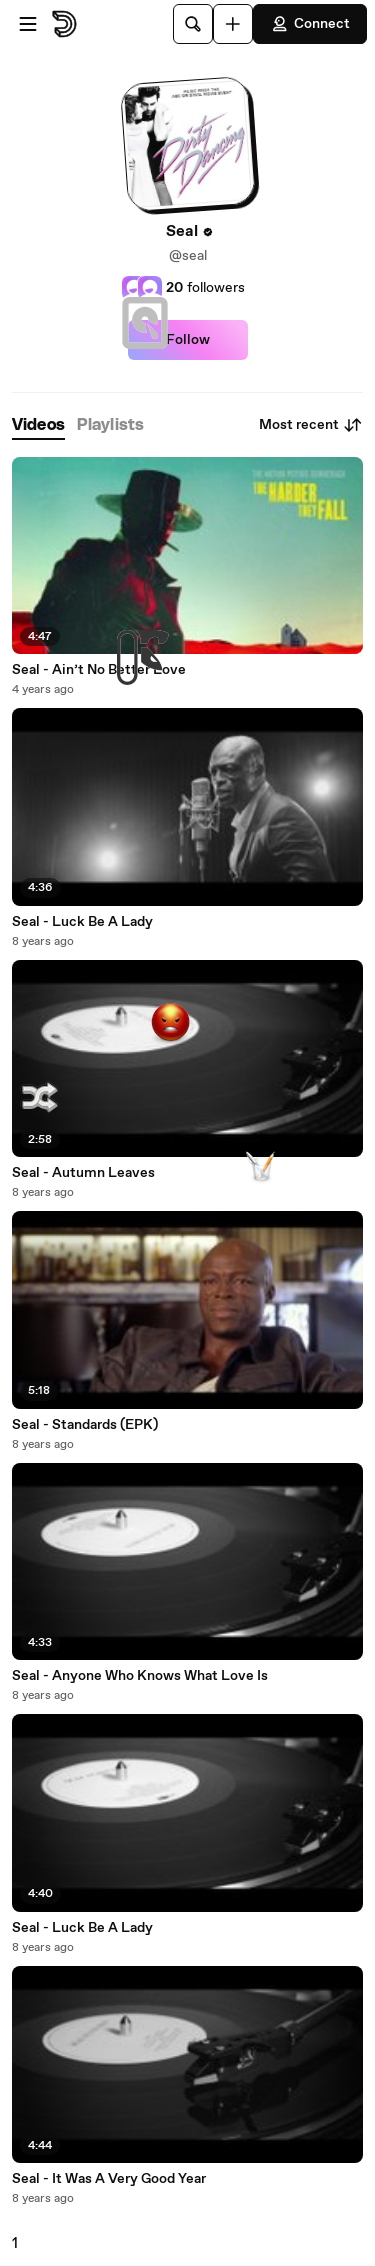  Describe the element at coordinates (40, 1096) in the screenshot. I see `shuffle playlist or music queue` at that location.